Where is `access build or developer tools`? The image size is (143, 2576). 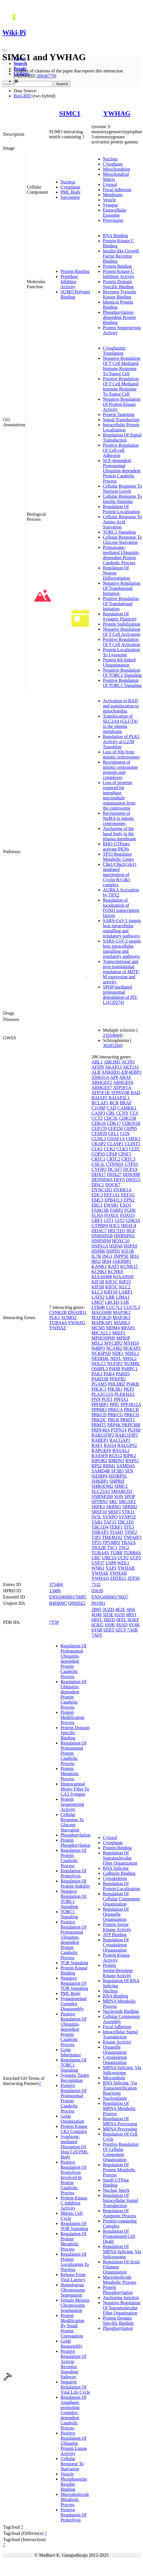 access build or developer tools is located at coordinates (8, 2377).